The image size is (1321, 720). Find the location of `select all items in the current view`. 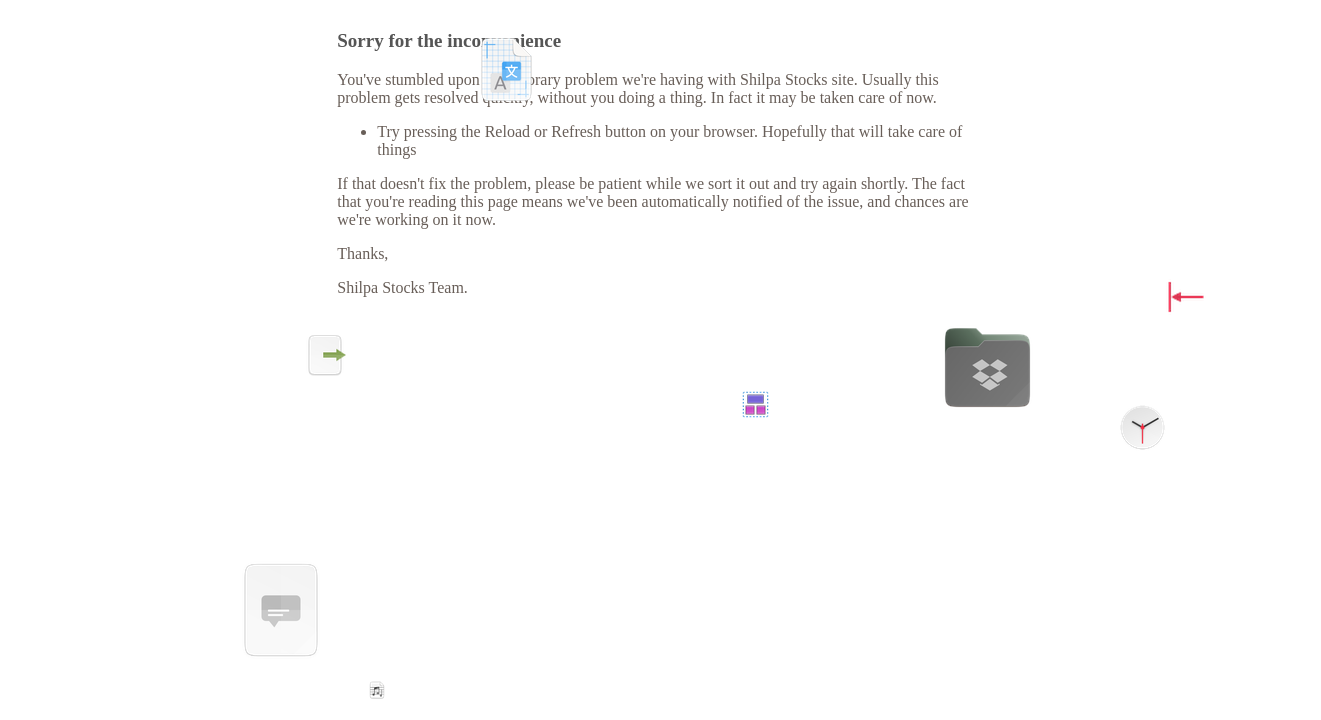

select all items in the current view is located at coordinates (755, 404).